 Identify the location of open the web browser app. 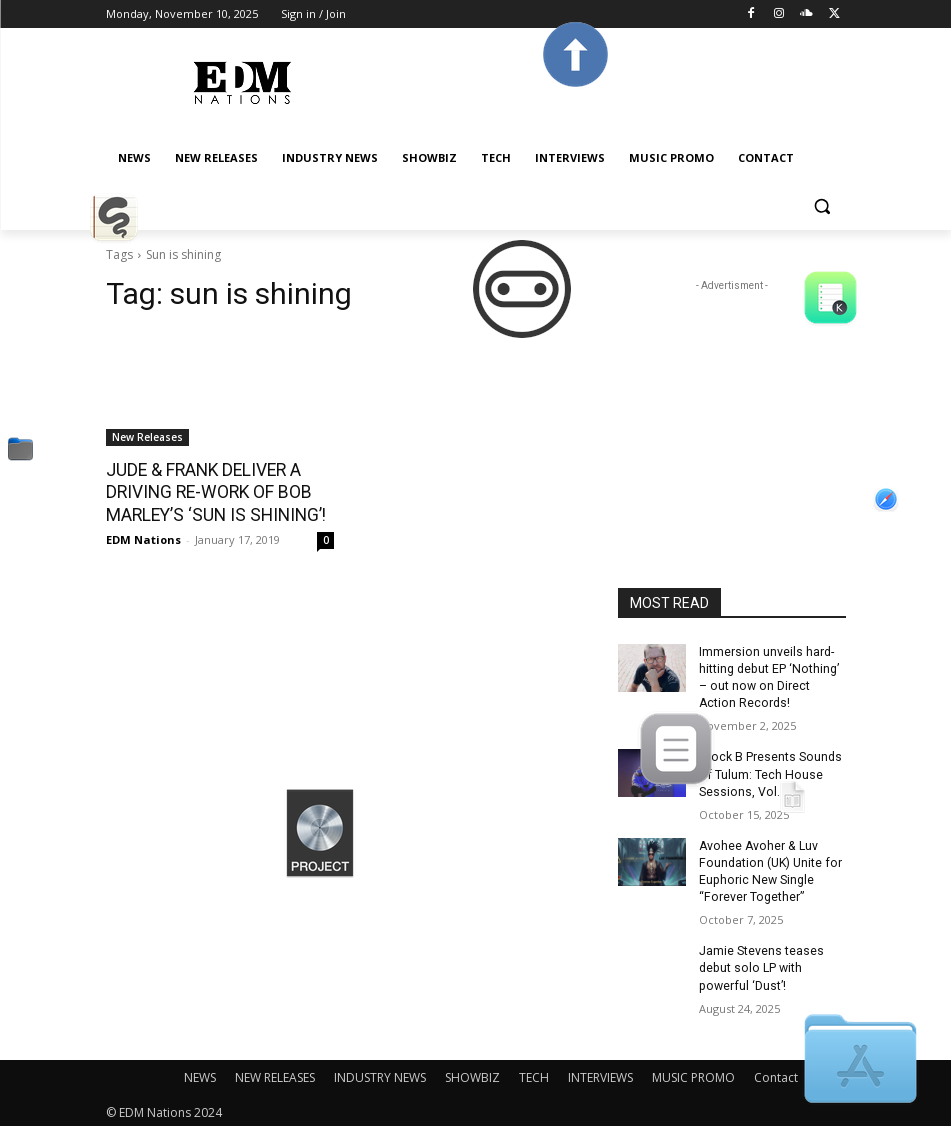
(886, 499).